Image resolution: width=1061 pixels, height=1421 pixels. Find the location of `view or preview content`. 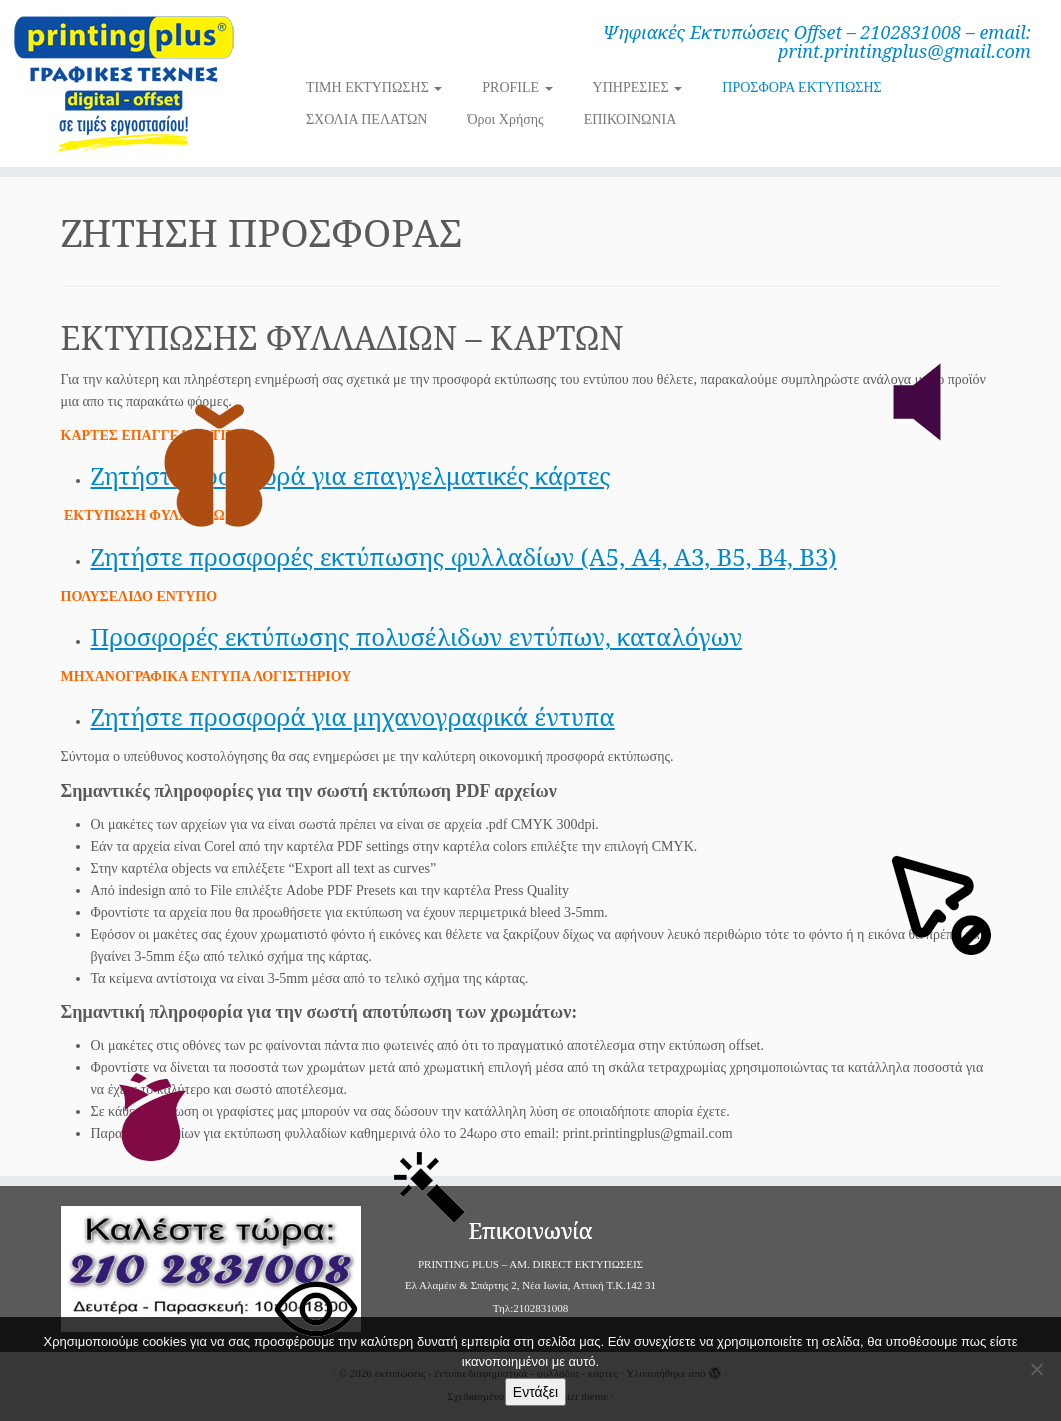

view or preview content is located at coordinates (316, 1309).